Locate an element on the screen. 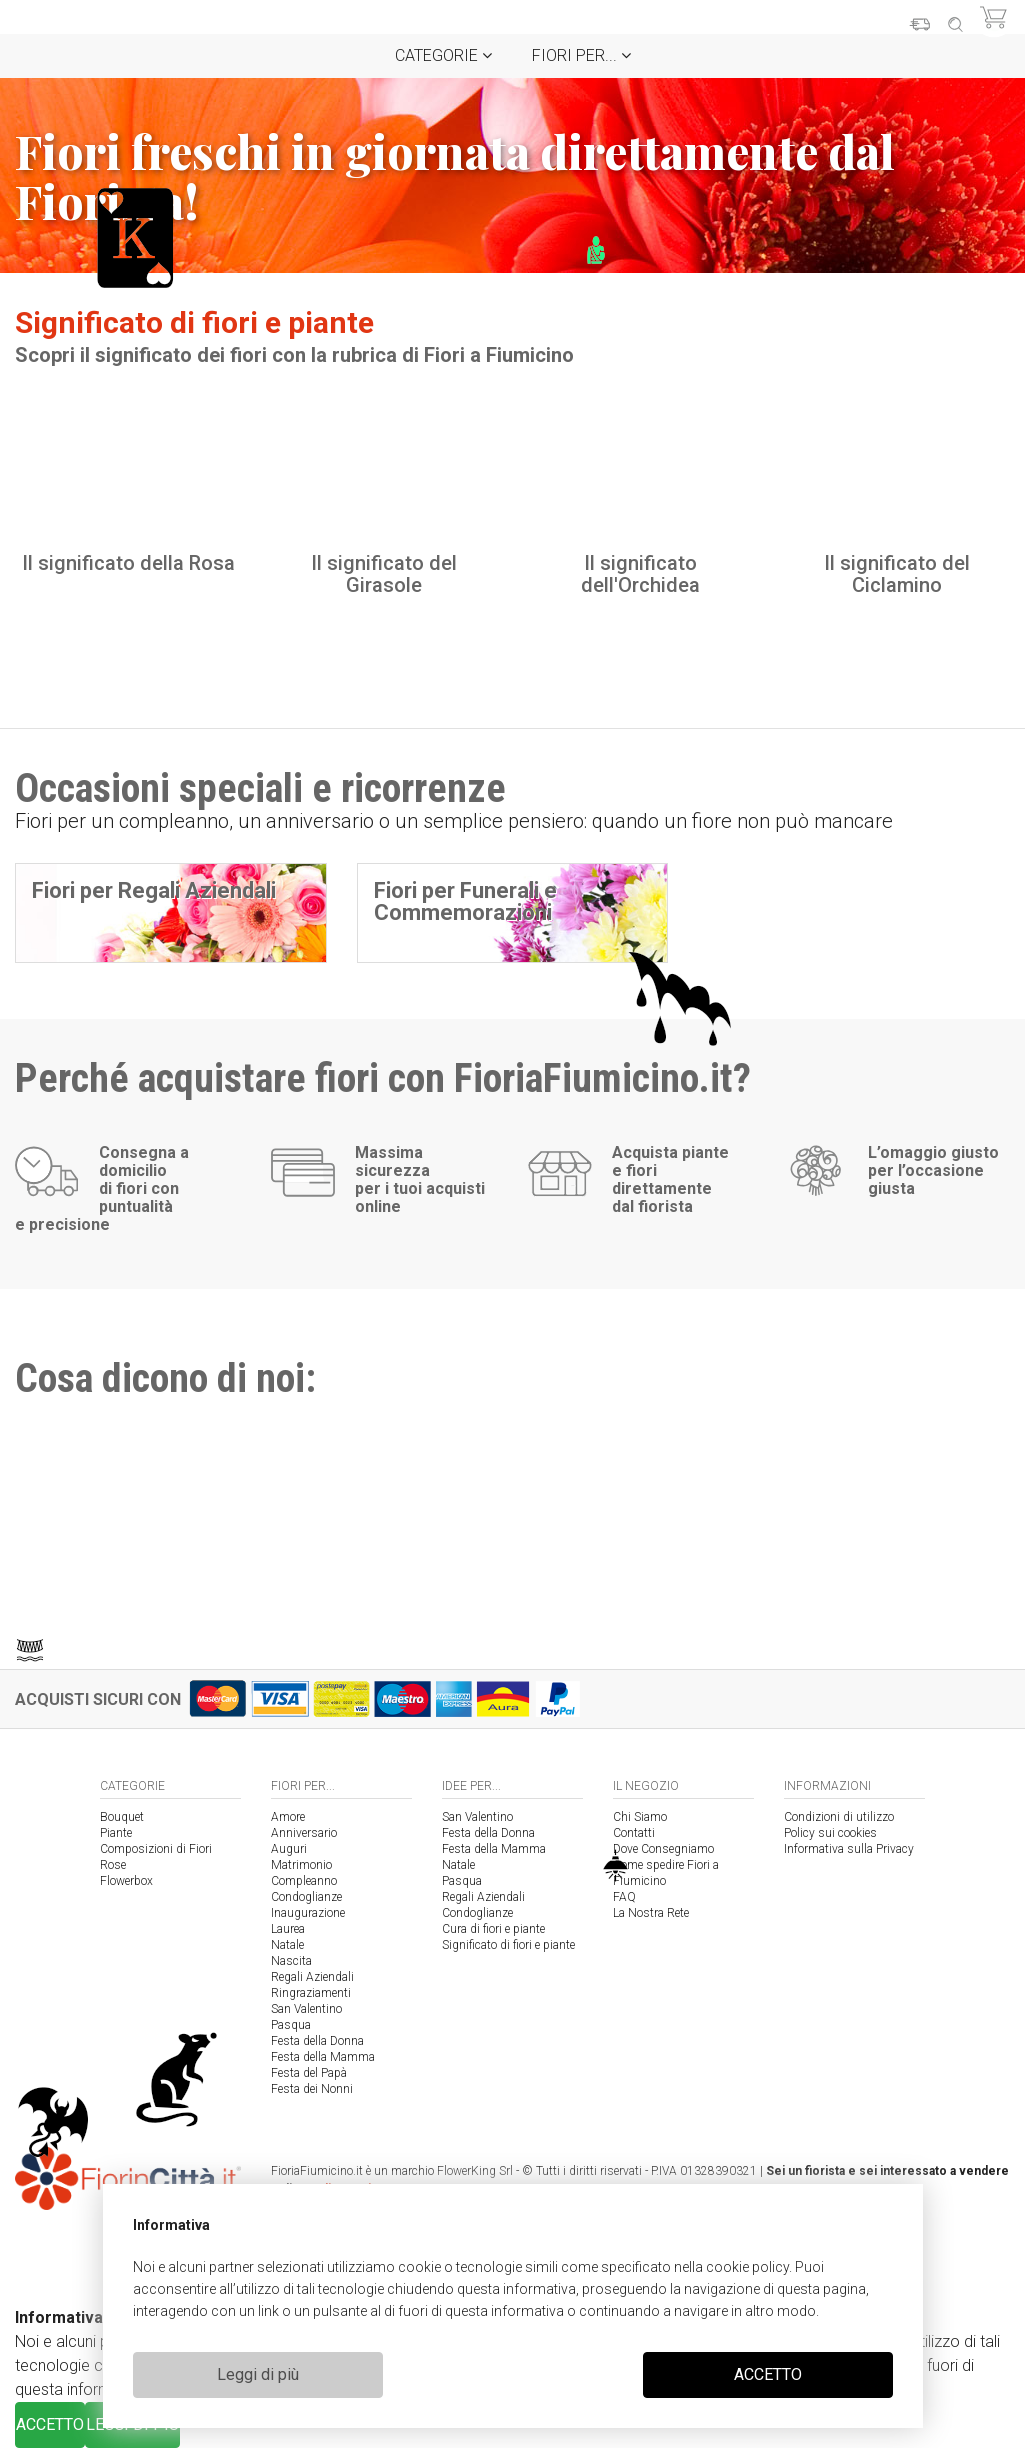 This screenshot has width=1025, height=2448. indicates pest or vermin in a game context is located at coordinates (176, 2079).